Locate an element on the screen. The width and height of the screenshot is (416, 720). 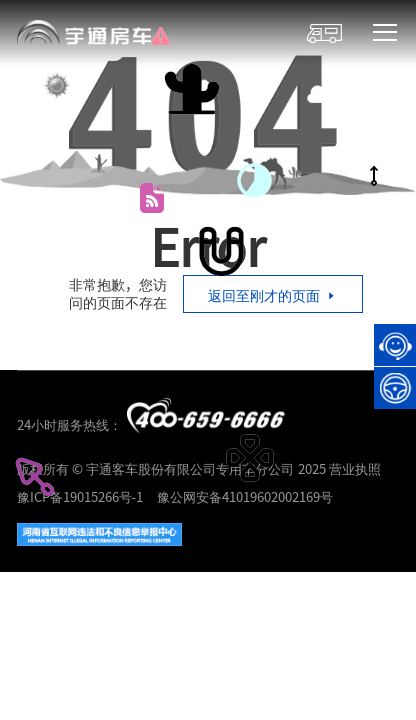
indicates a warning or caution state is located at coordinates (161, 36).